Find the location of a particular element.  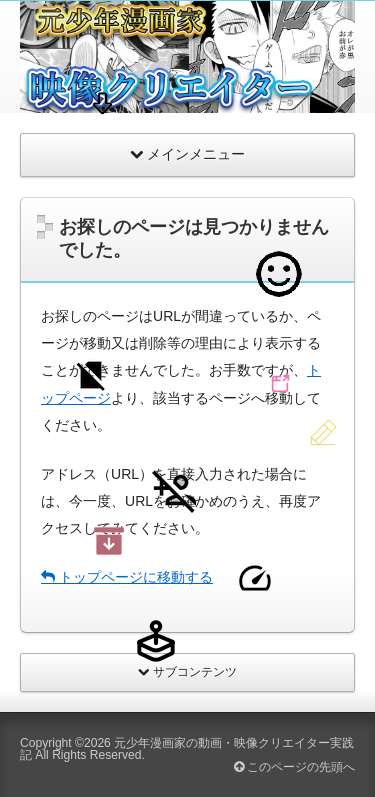

edit text or content is located at coordinates (323, 433).